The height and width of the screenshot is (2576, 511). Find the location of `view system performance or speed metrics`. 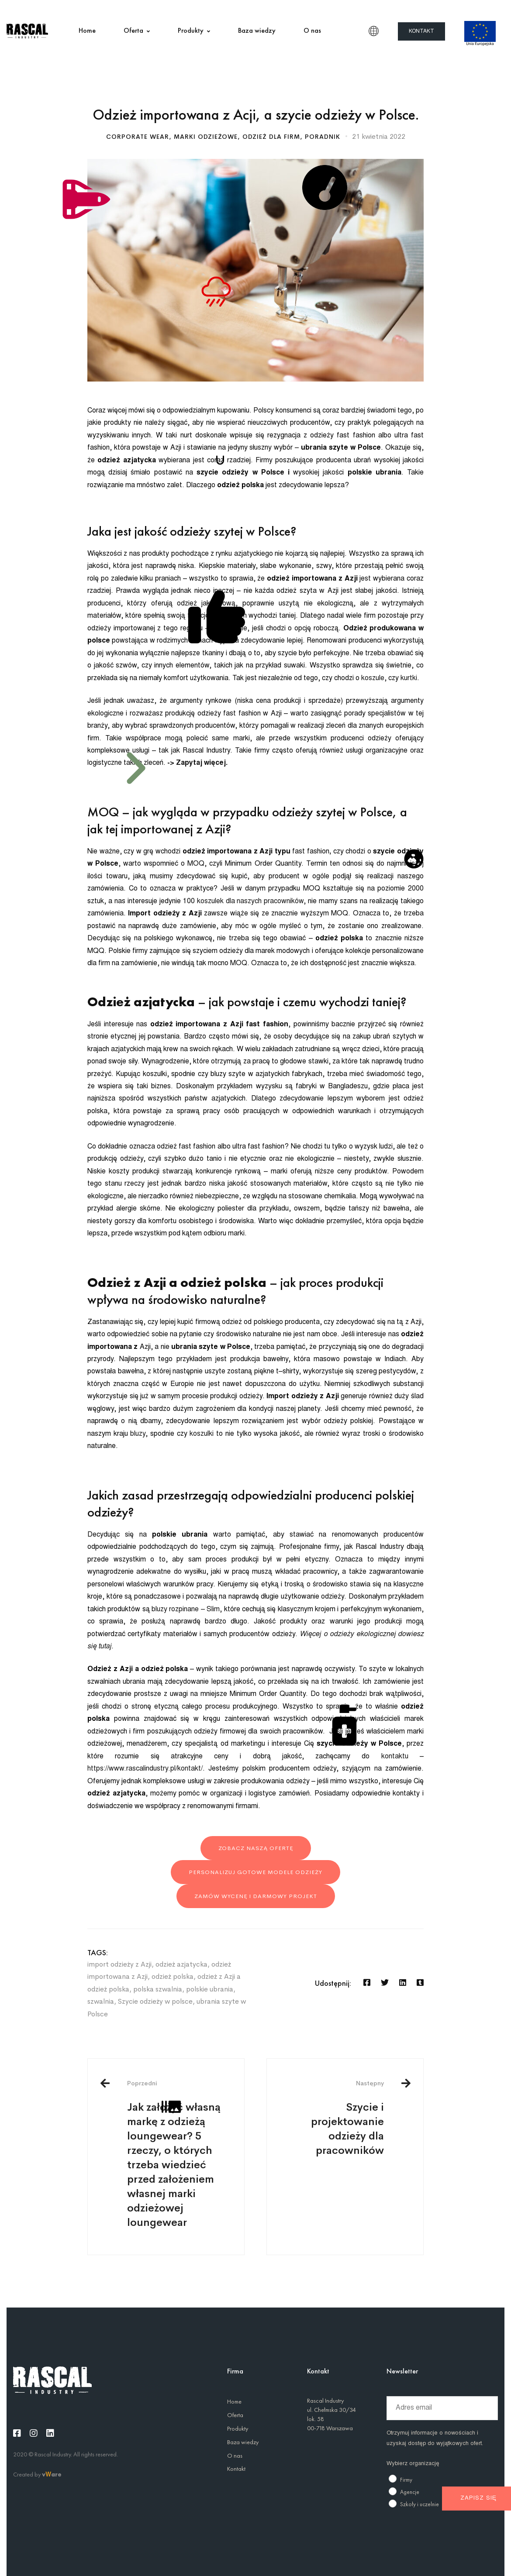

view system performance or speed metrics is located at coordinates (325, 187).